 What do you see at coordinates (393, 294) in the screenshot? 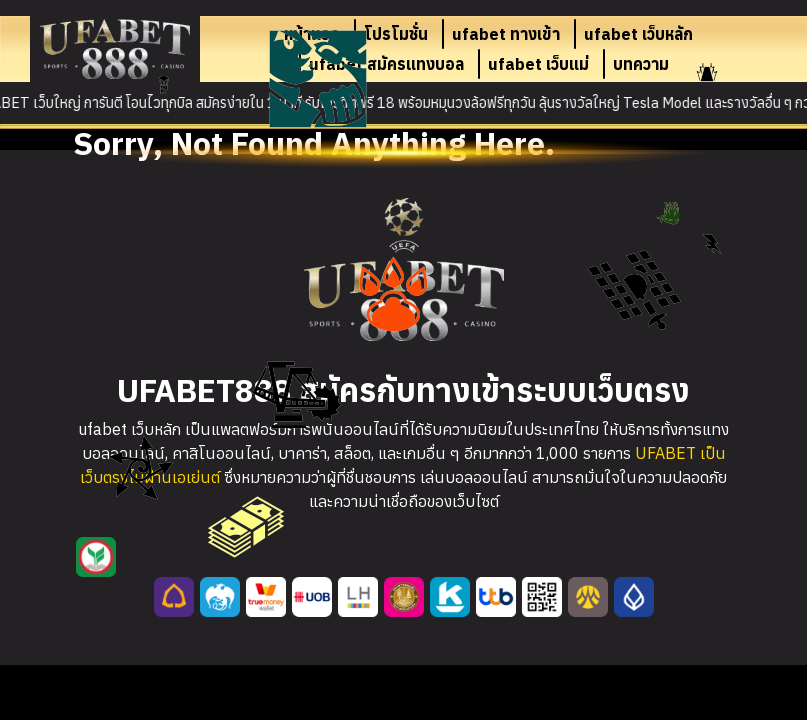
I see `access pet-related features or settings` at bounding box center [393, 294].